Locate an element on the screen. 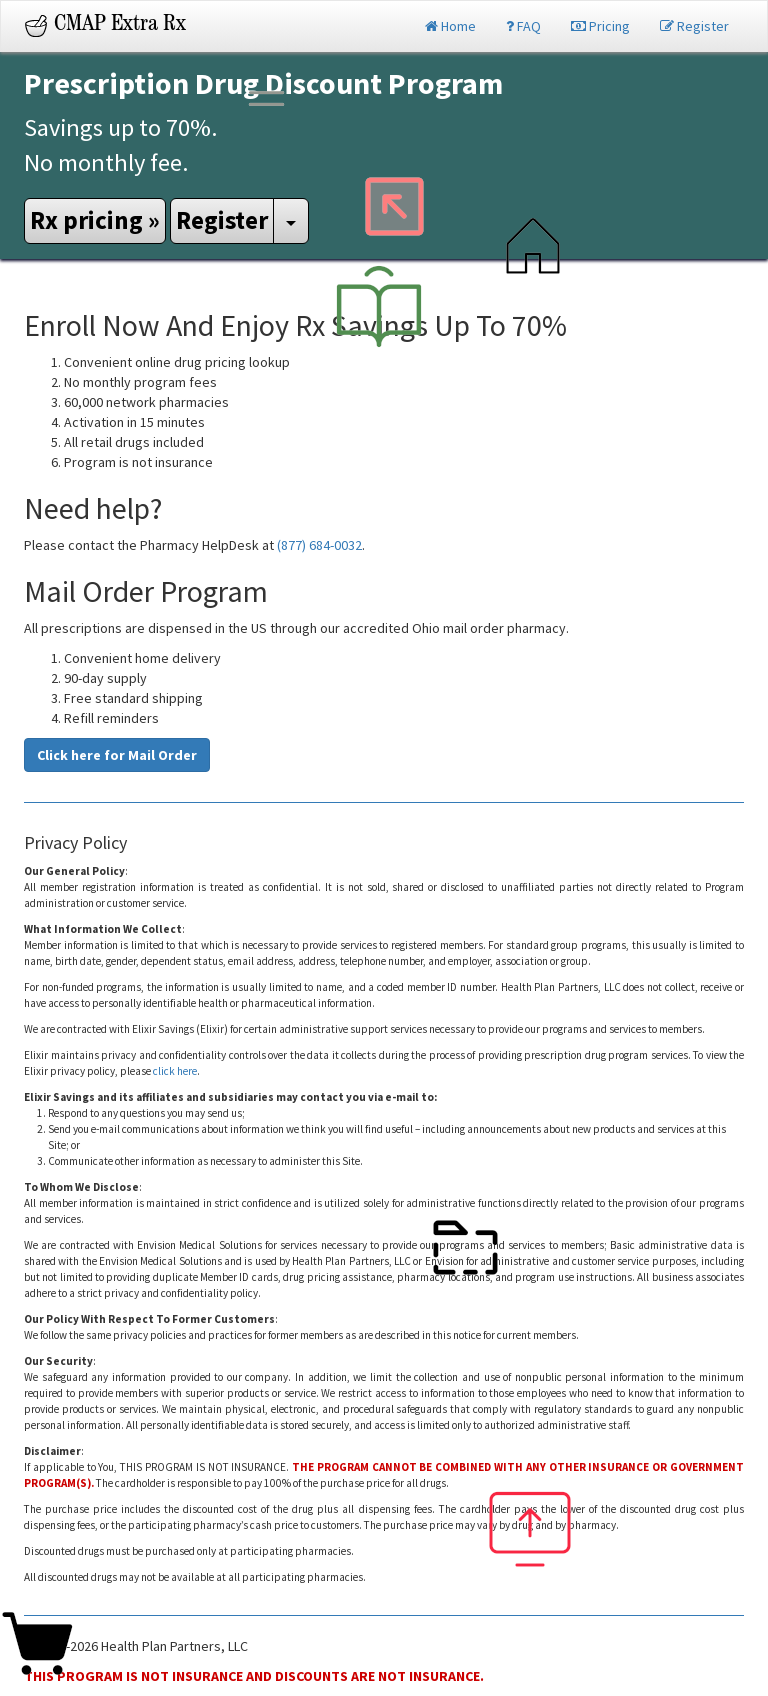 Image resolution: width=768 pixels, height=1696 pixels. create a new folder is located at coordinates (465, 1247).